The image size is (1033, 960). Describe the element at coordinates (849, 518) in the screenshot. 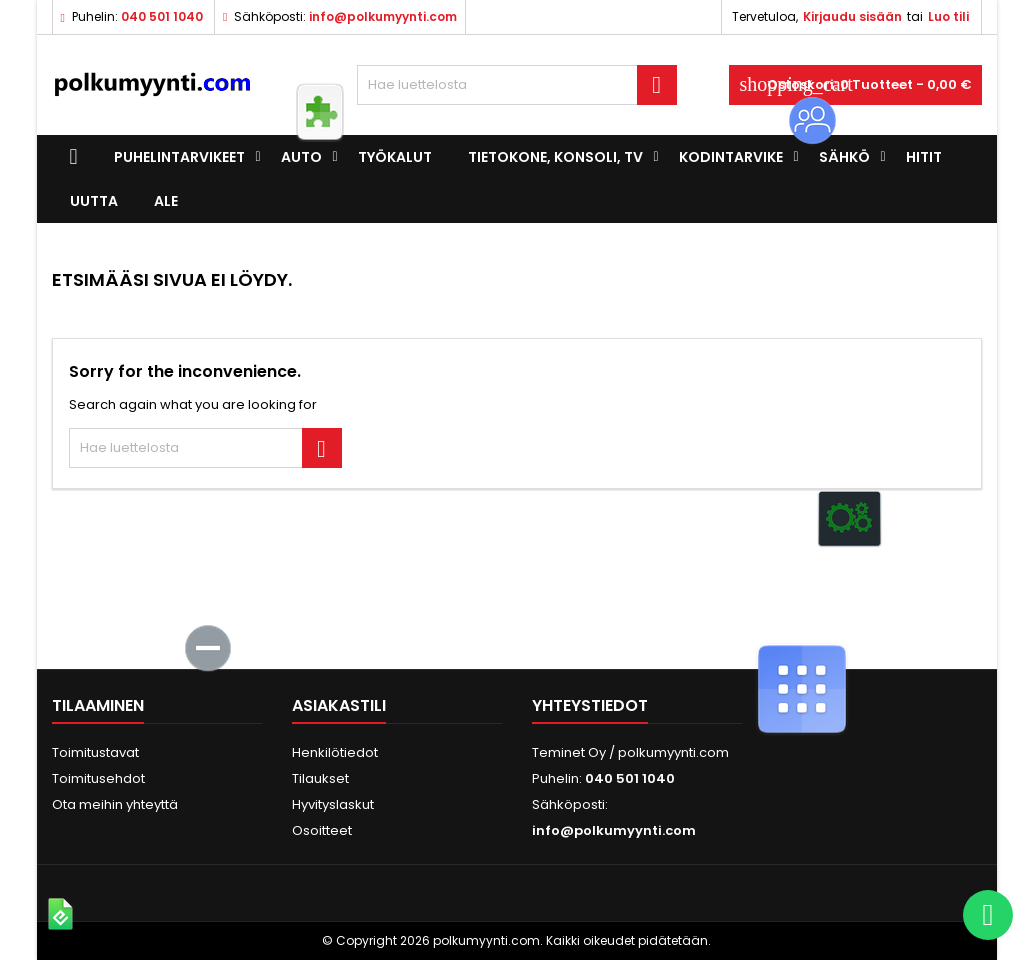

I see `run an iTerm2 automation script` at that location.